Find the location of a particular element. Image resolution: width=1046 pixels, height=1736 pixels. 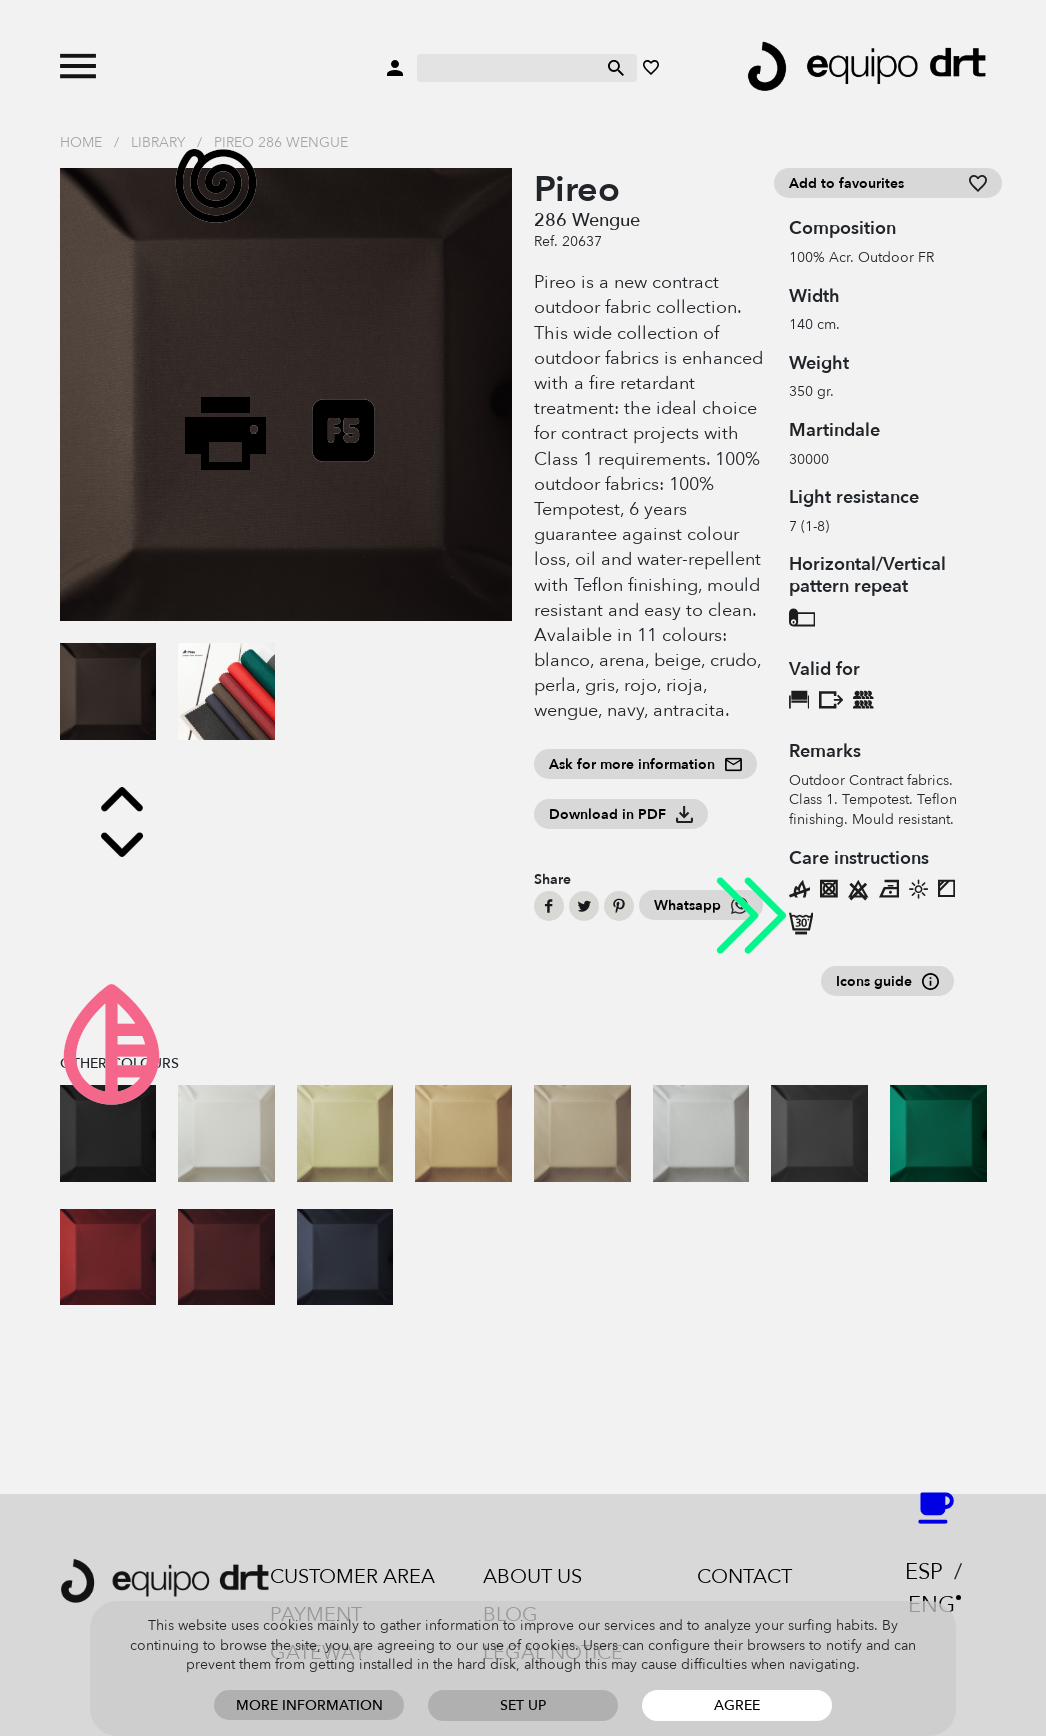

find nearby coffee shops or cafés is located at coordinates (935, 1507).